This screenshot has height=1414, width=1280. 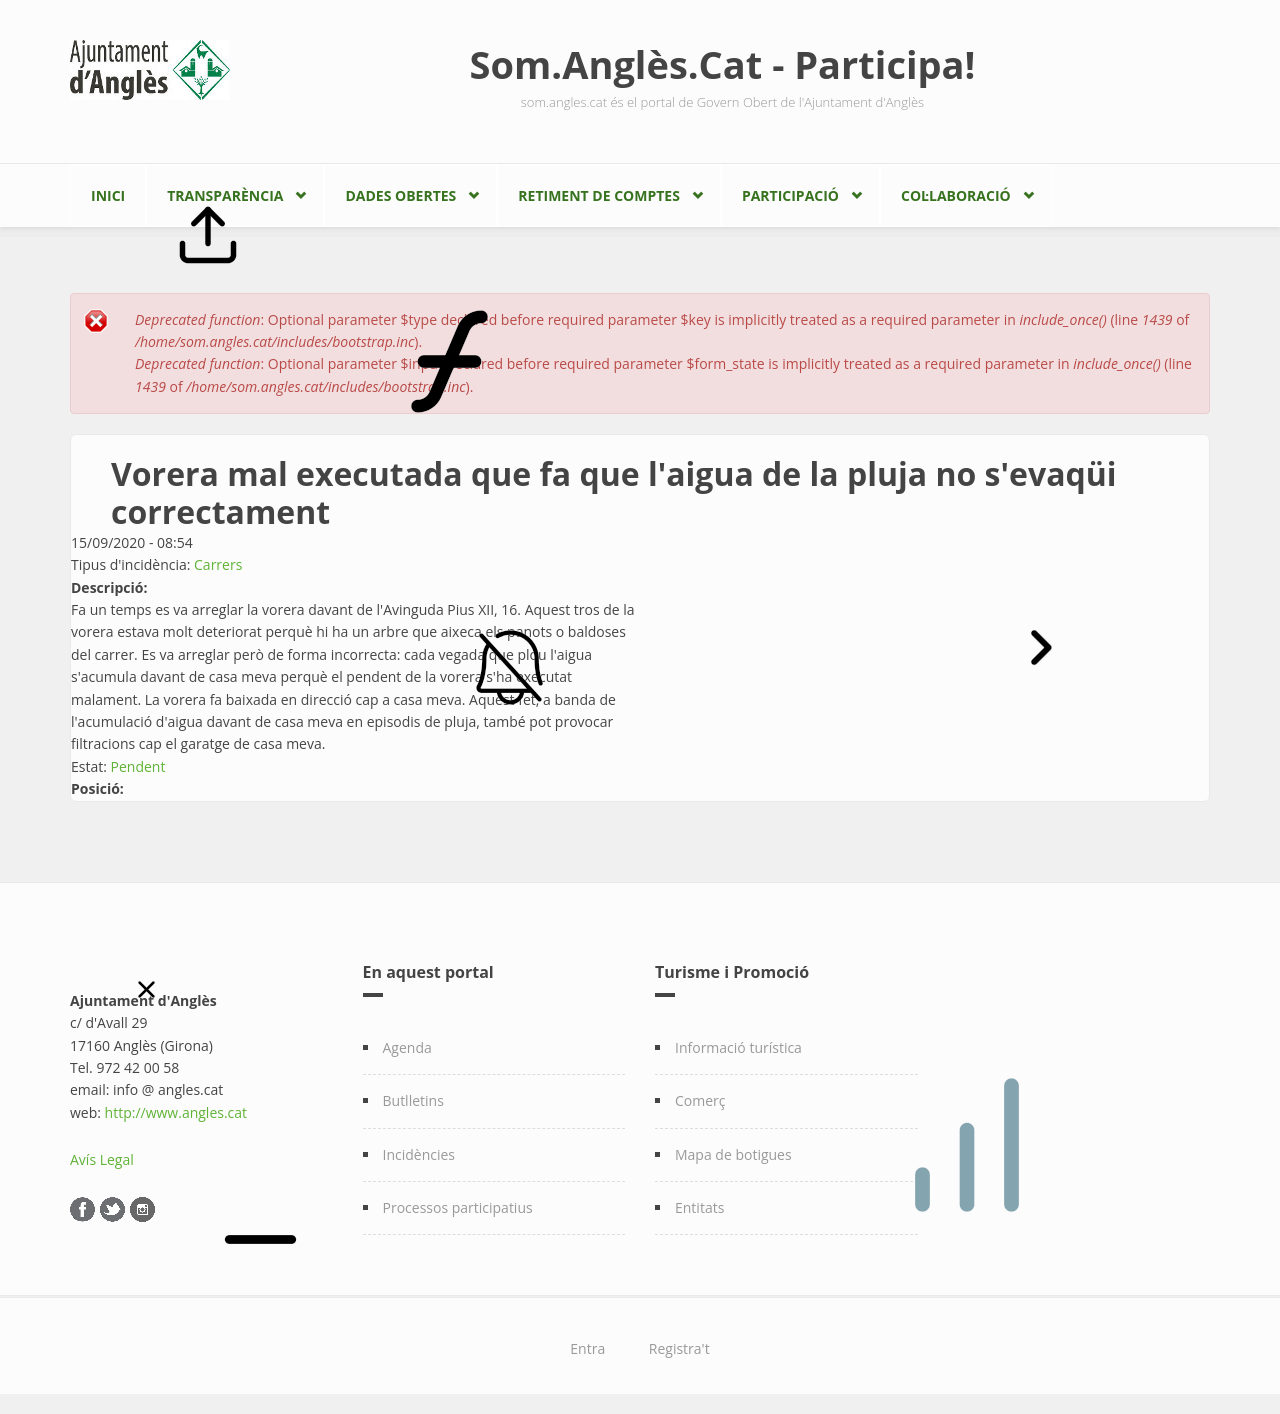 What do you see at coordinates (208, 235) in the screenshot?
I see `upload a file or document` at bounding box center [208, 235].